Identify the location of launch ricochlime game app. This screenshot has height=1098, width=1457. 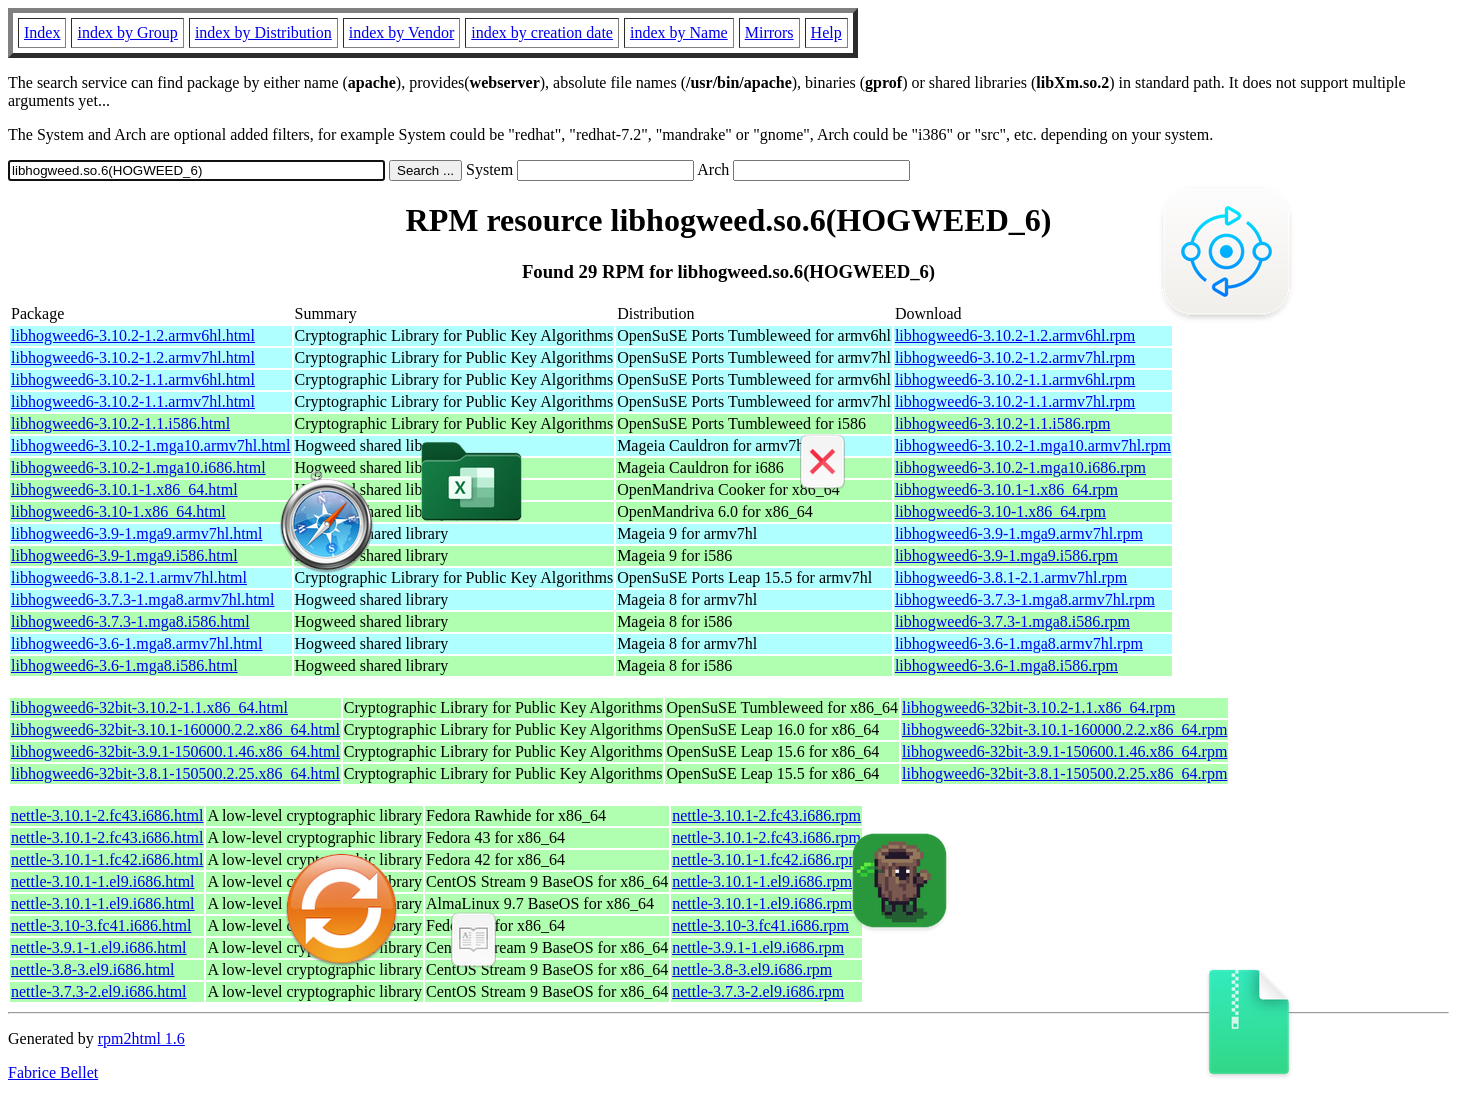
(899, 880).